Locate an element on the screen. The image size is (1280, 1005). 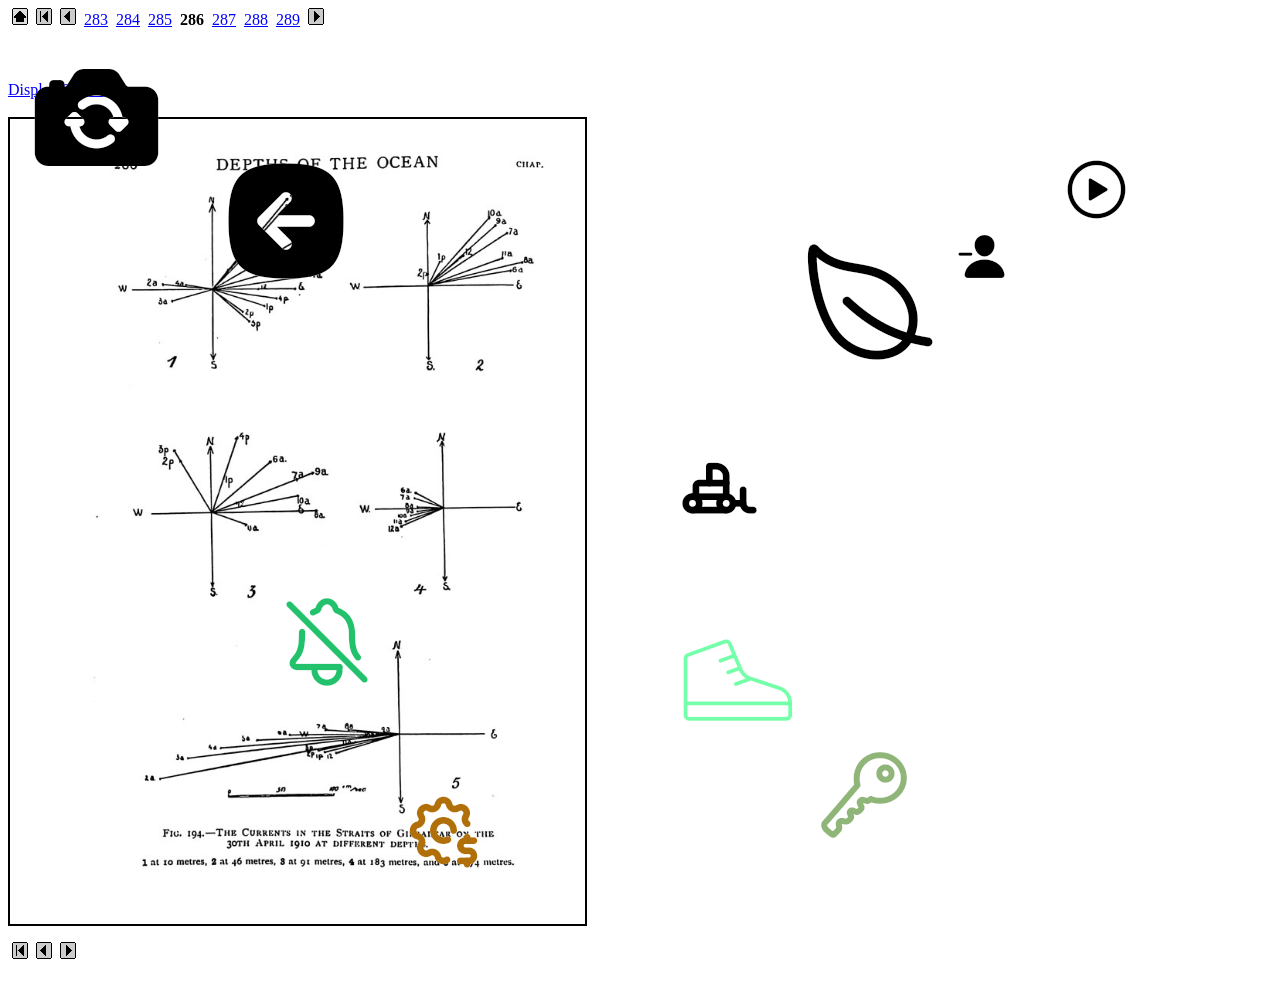
play media or video content is located at coordinates (1096, 189).